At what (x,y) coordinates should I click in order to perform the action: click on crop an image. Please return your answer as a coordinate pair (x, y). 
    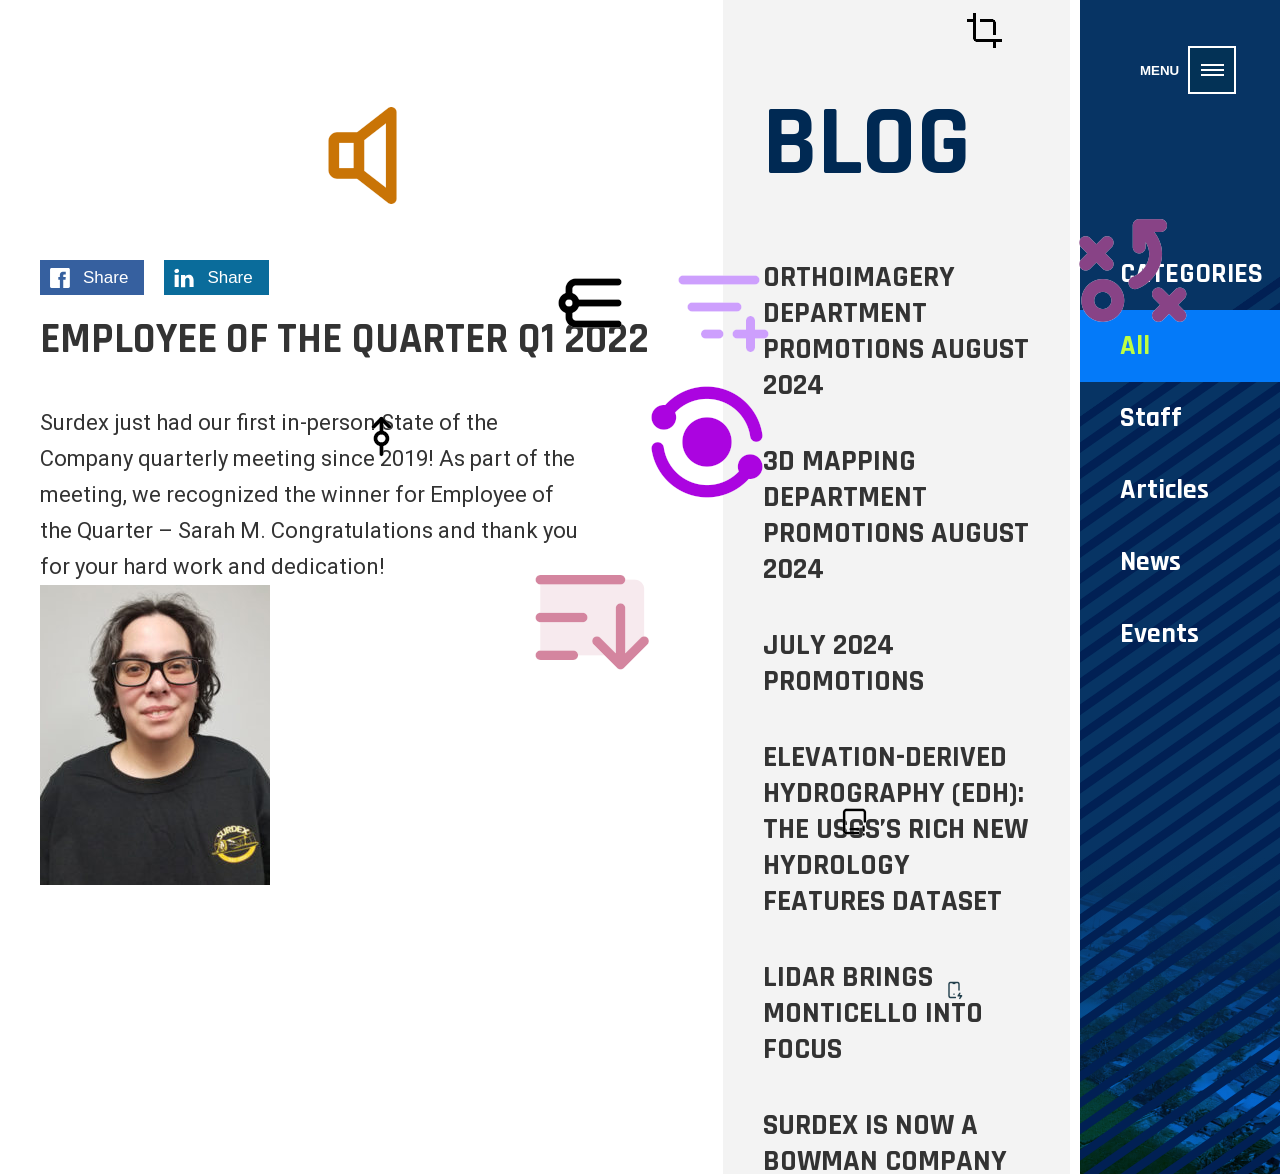
    Looking at the image, I should click on (984, 30).